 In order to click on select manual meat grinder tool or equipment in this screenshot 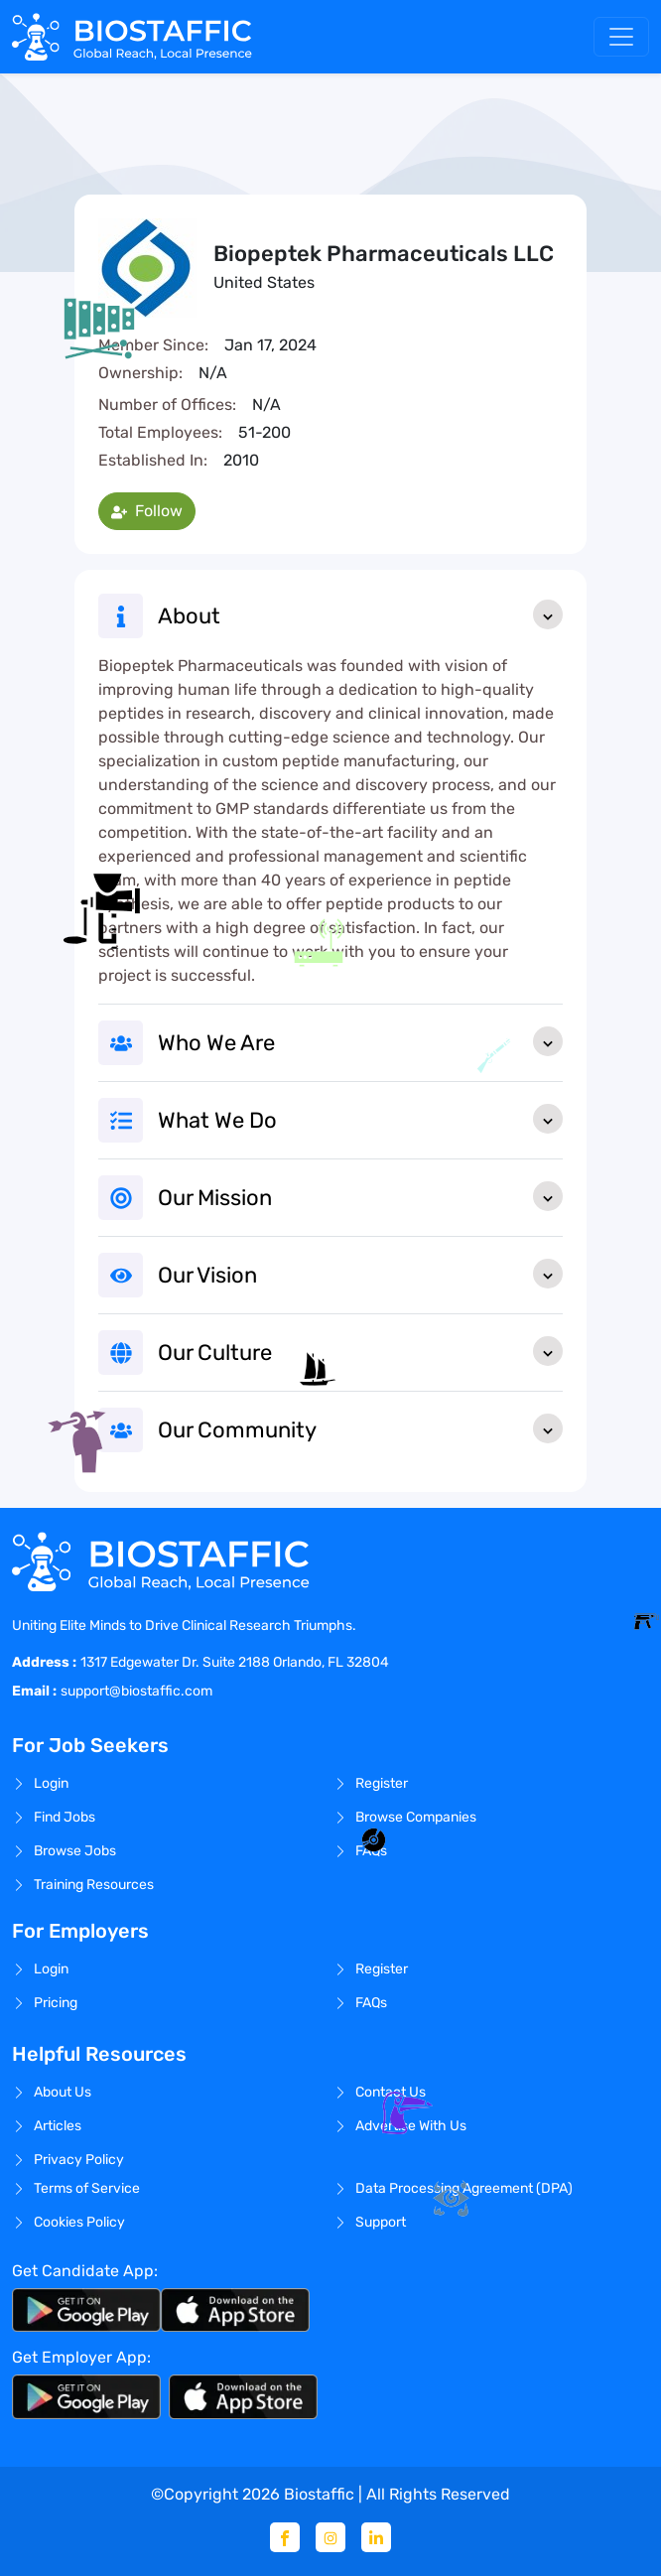, I will do `click(102, 911)`.